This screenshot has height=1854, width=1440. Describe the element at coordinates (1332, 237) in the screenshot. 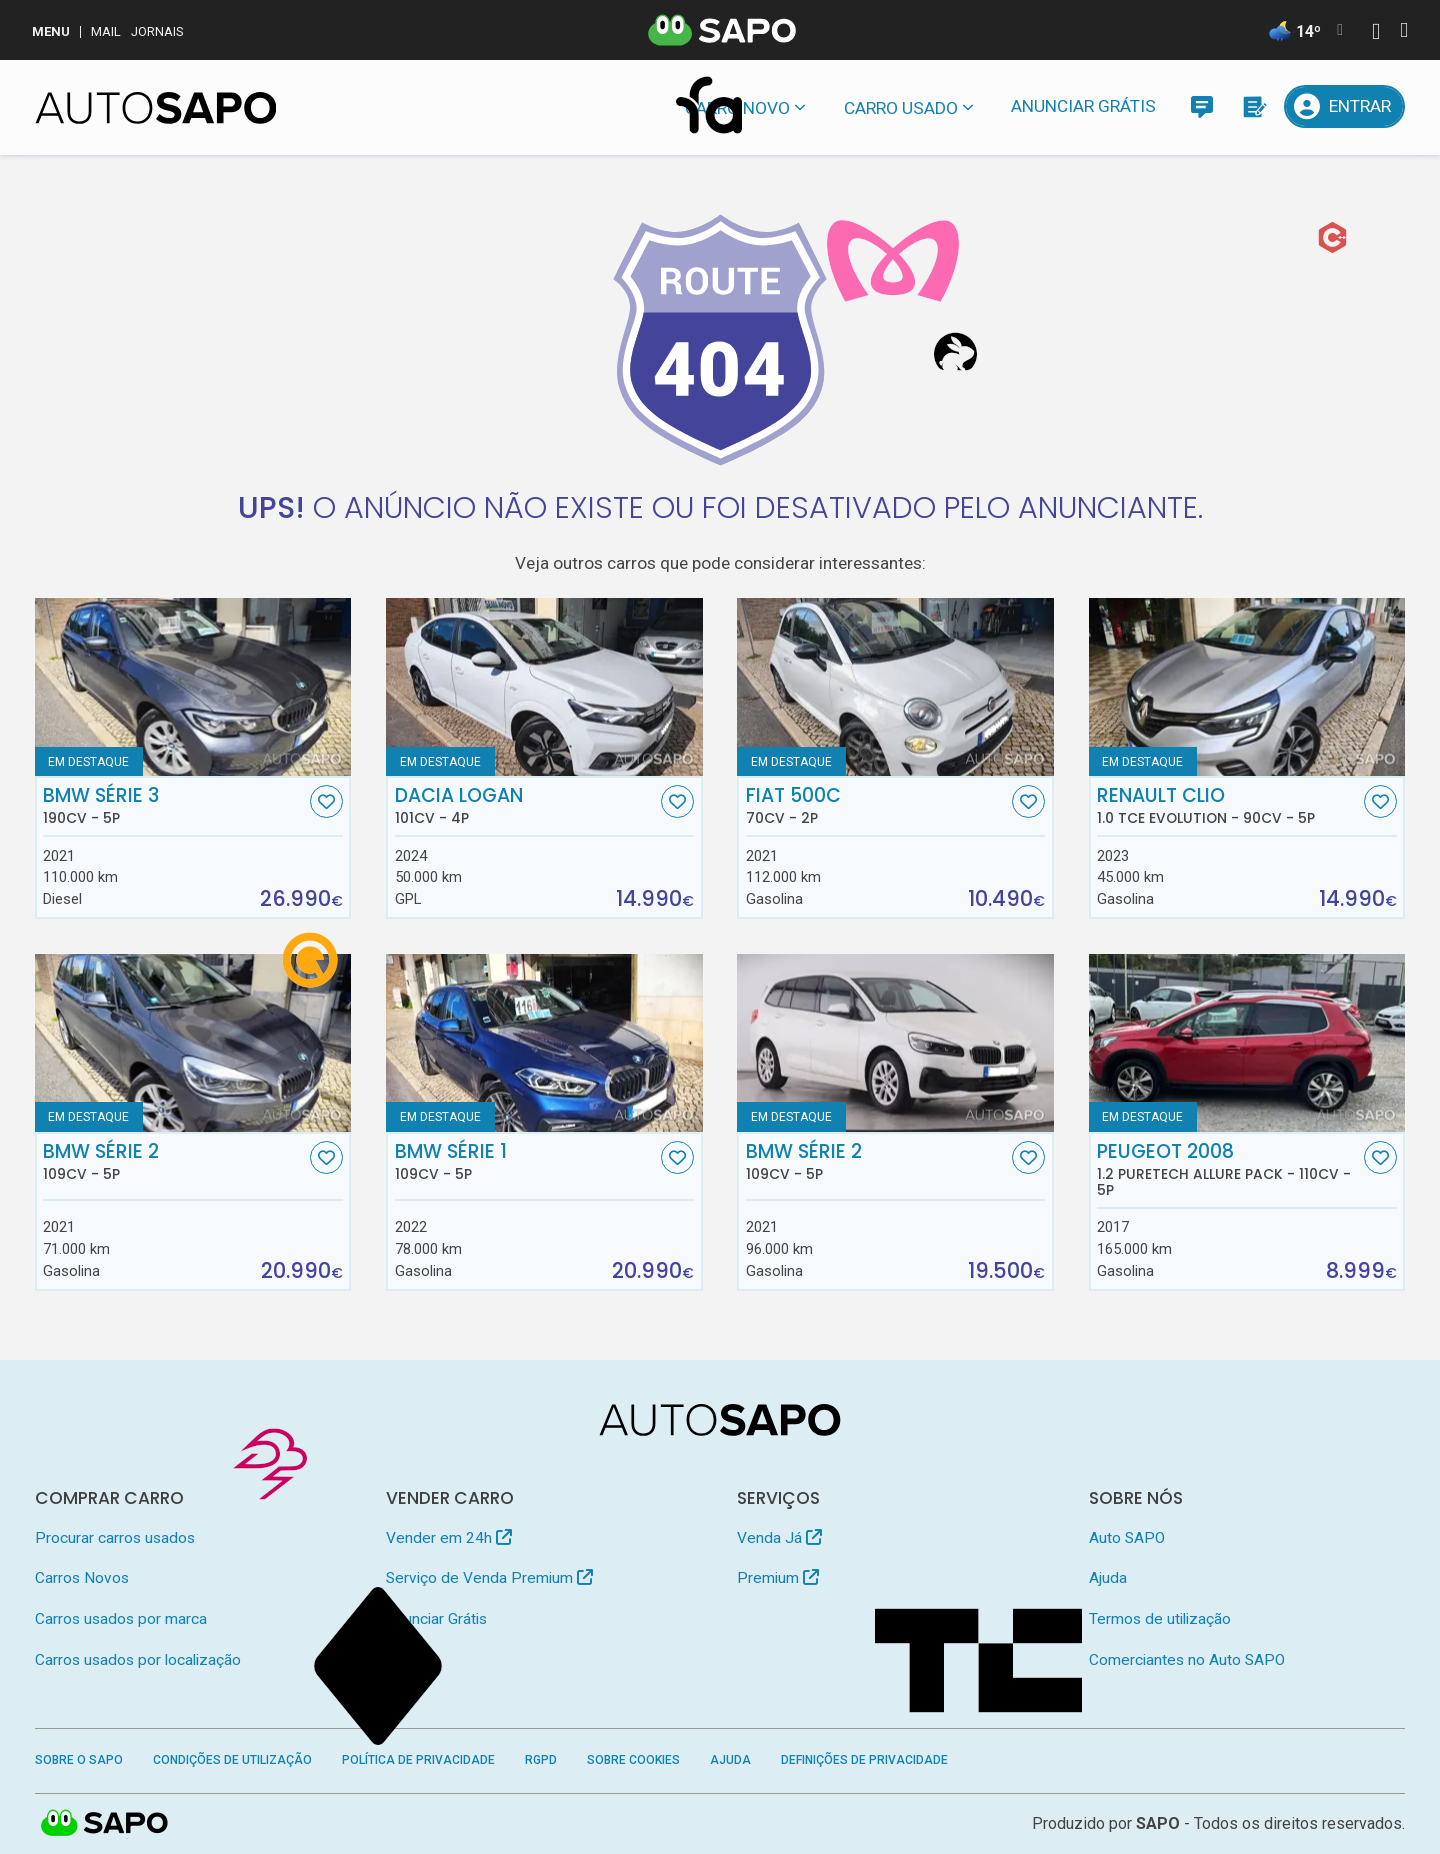

I see `indicates C++ programming language` at that location.